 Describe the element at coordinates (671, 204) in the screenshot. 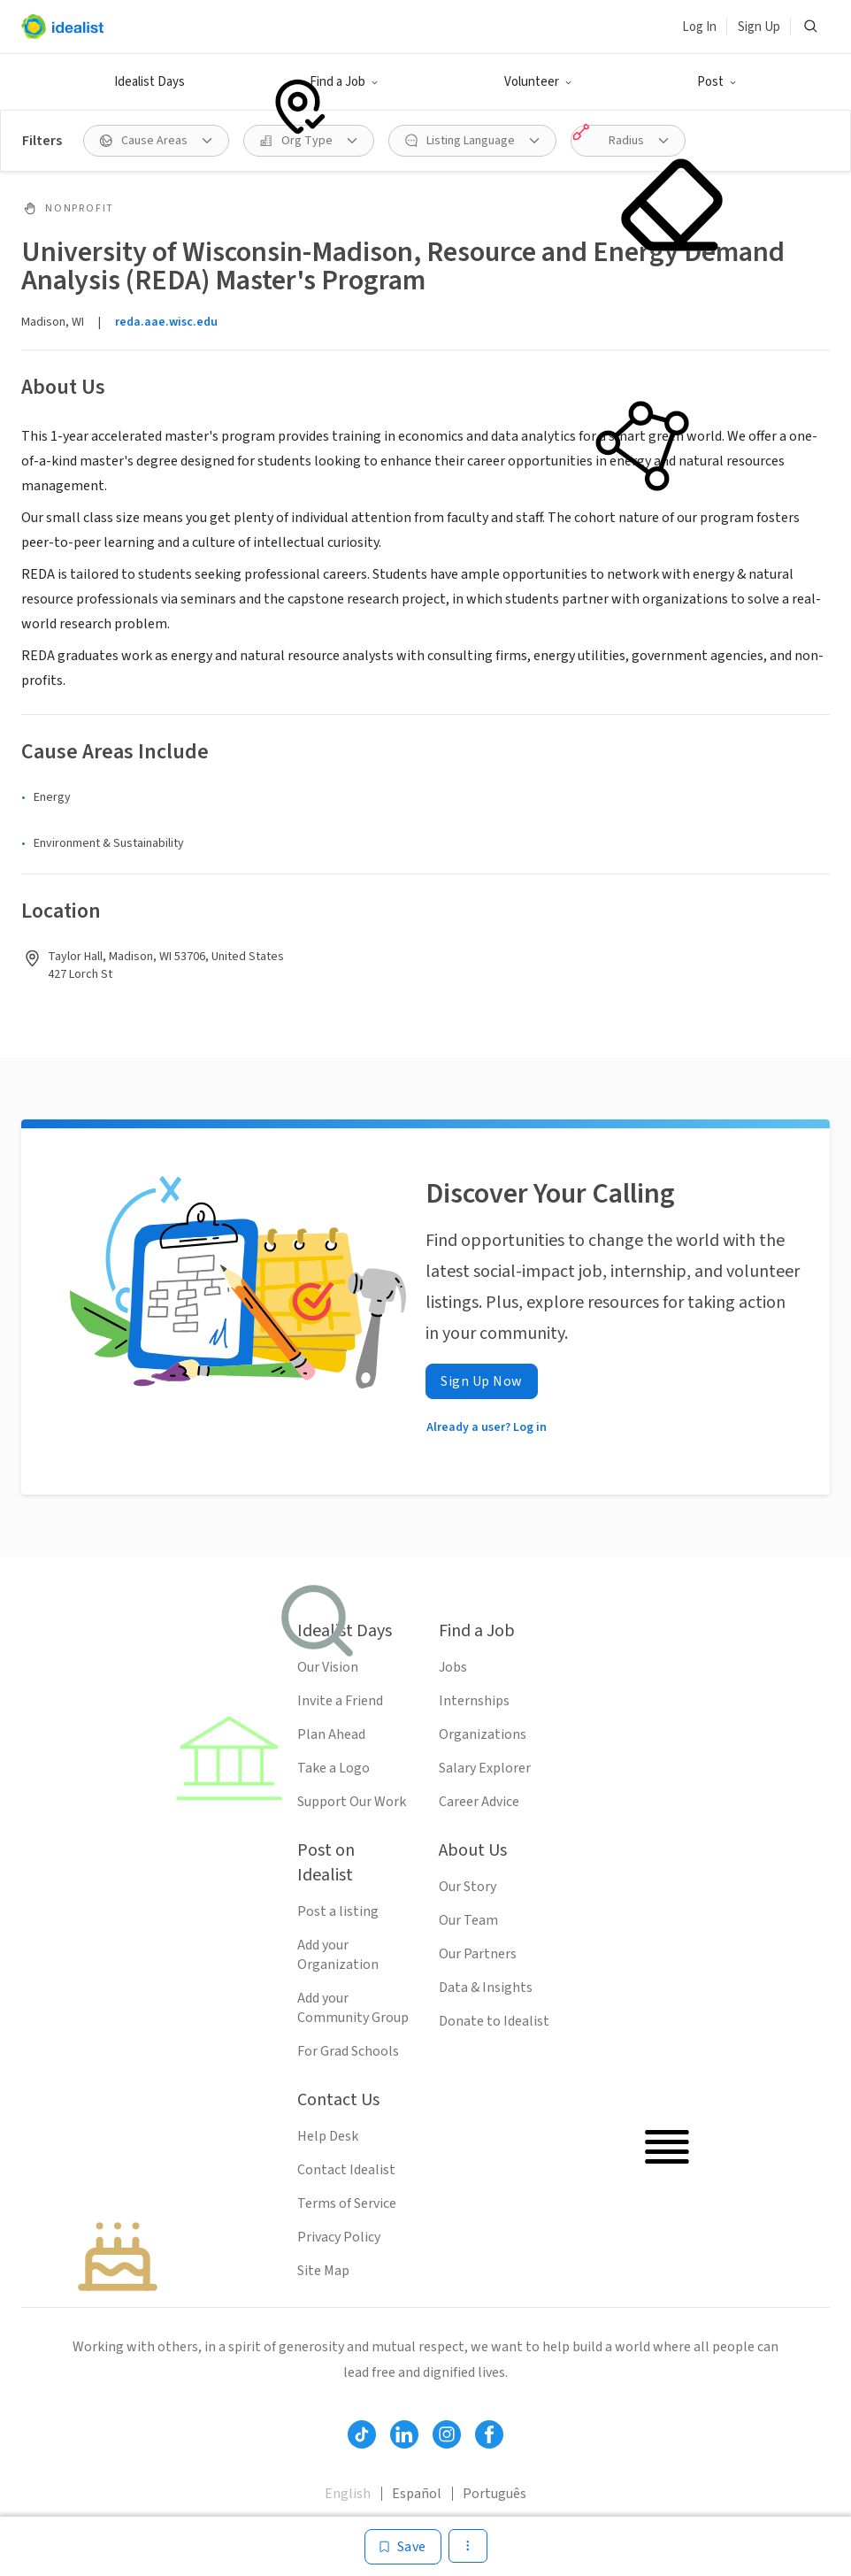

I see `erase or clear content` at that location.